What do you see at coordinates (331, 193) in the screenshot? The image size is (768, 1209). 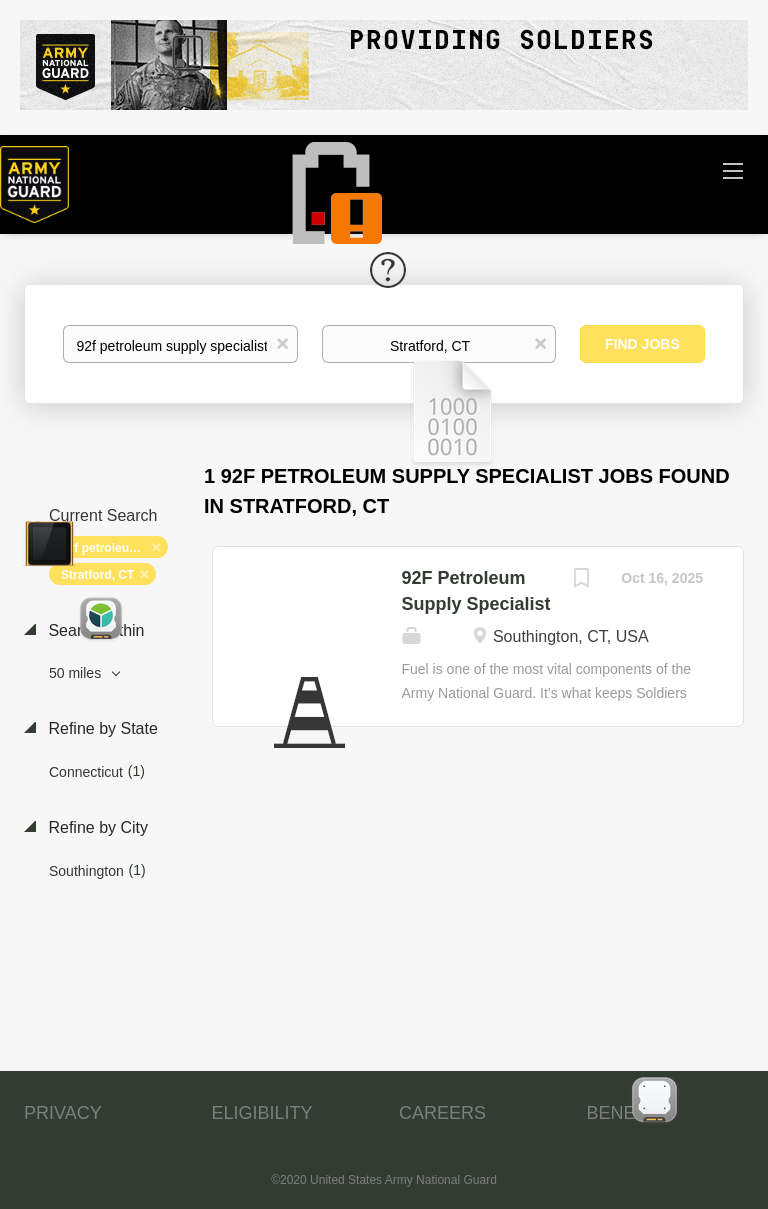 I see `indicates low battery warning` at bounding box center [331, 193].